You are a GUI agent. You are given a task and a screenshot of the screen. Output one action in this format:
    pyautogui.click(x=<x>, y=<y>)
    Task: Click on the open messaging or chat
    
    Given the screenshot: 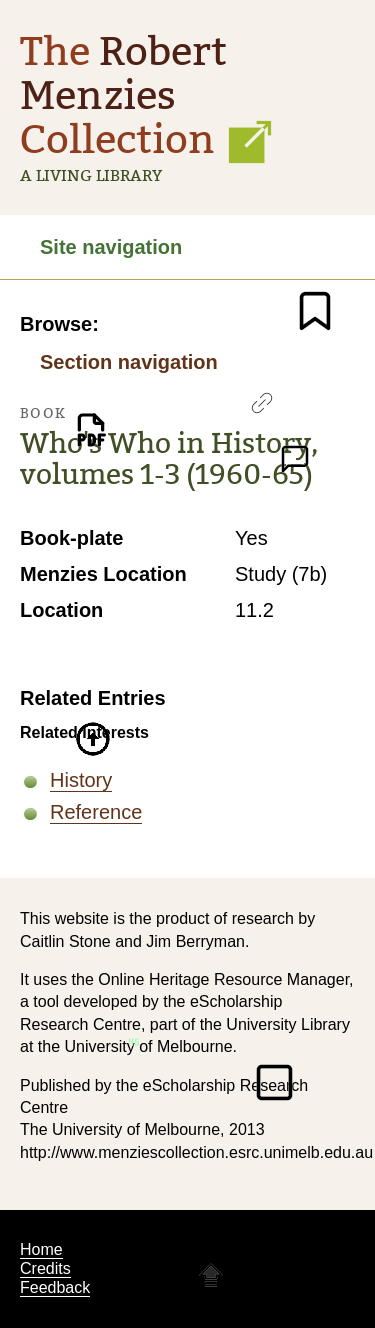 What is the action you would take?
    pyautogui.click(x=295, y=459)
    